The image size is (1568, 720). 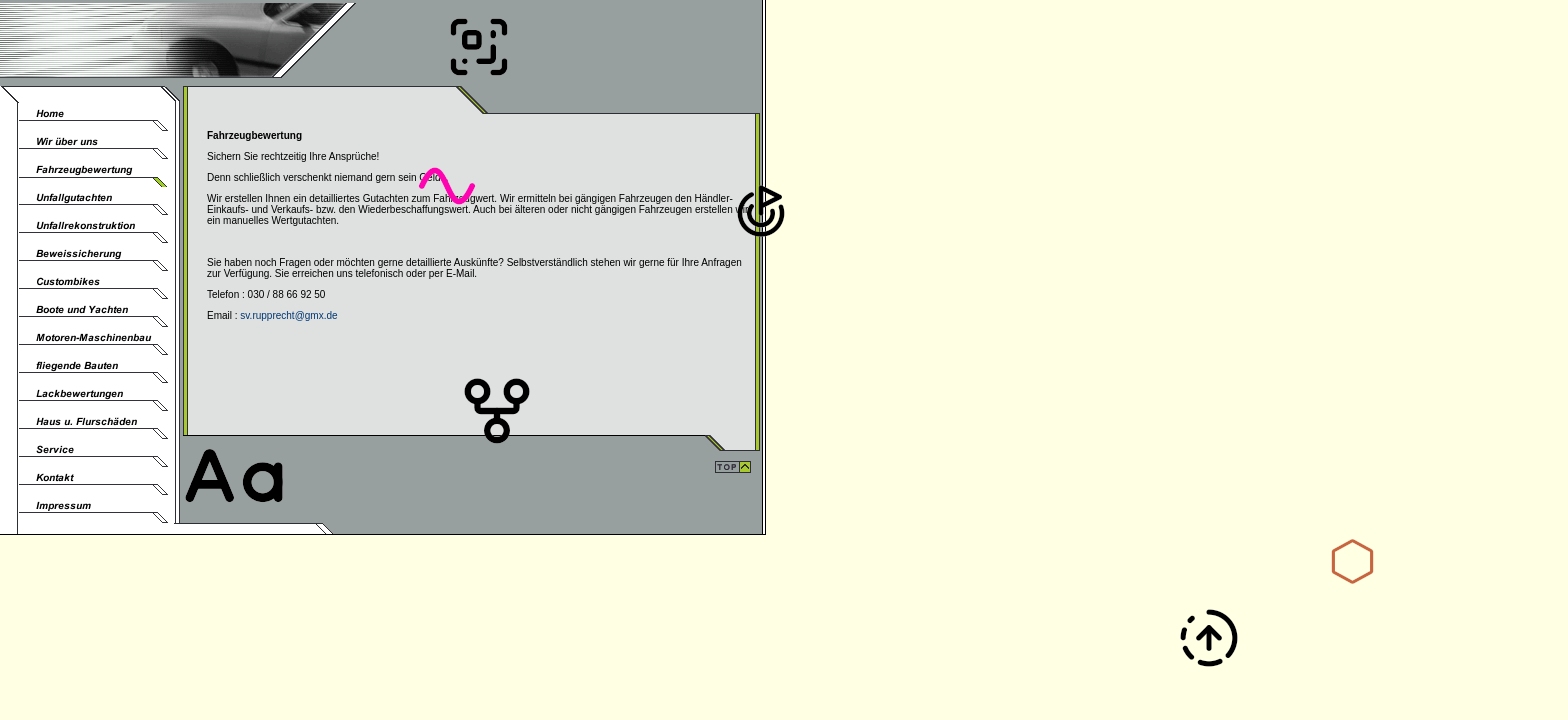 What do you see at coordinates (234, 480) in the screenshot?
I see `toggle case-sensitive search matching` at bounding box center [234, 480].